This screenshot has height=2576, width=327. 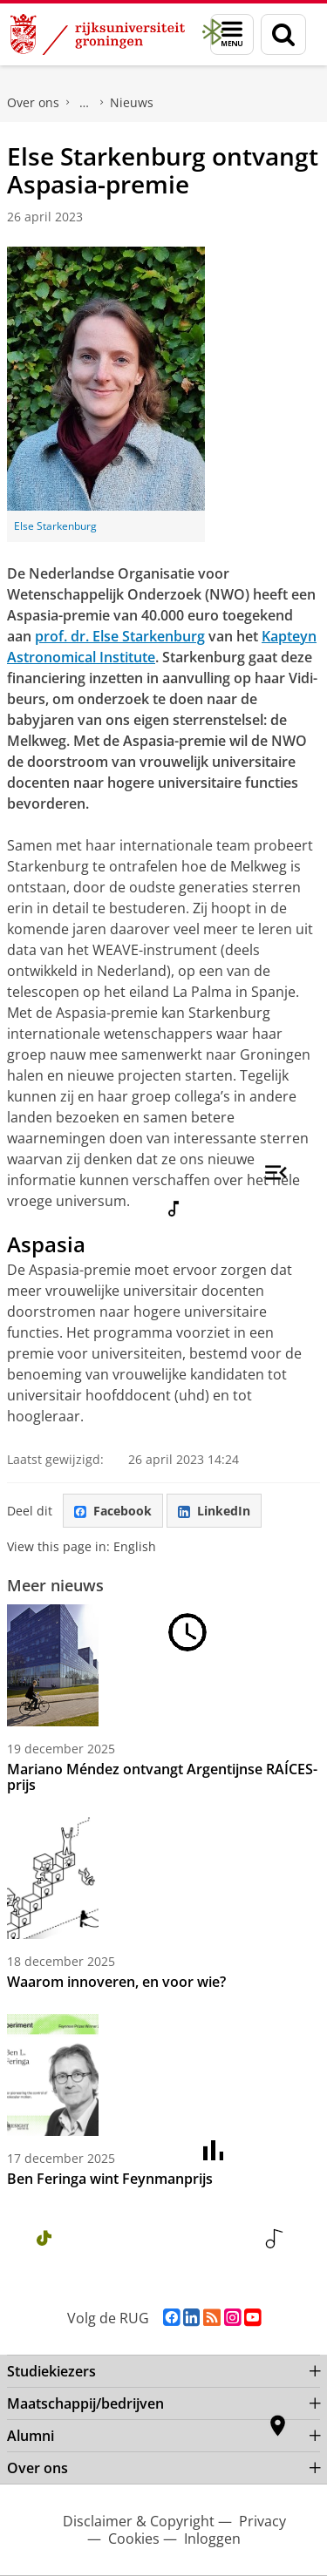 What do you see at coordinates (274, 2238) in the screenshot?
I see `play or access music` at bounding box center [274, 2238].